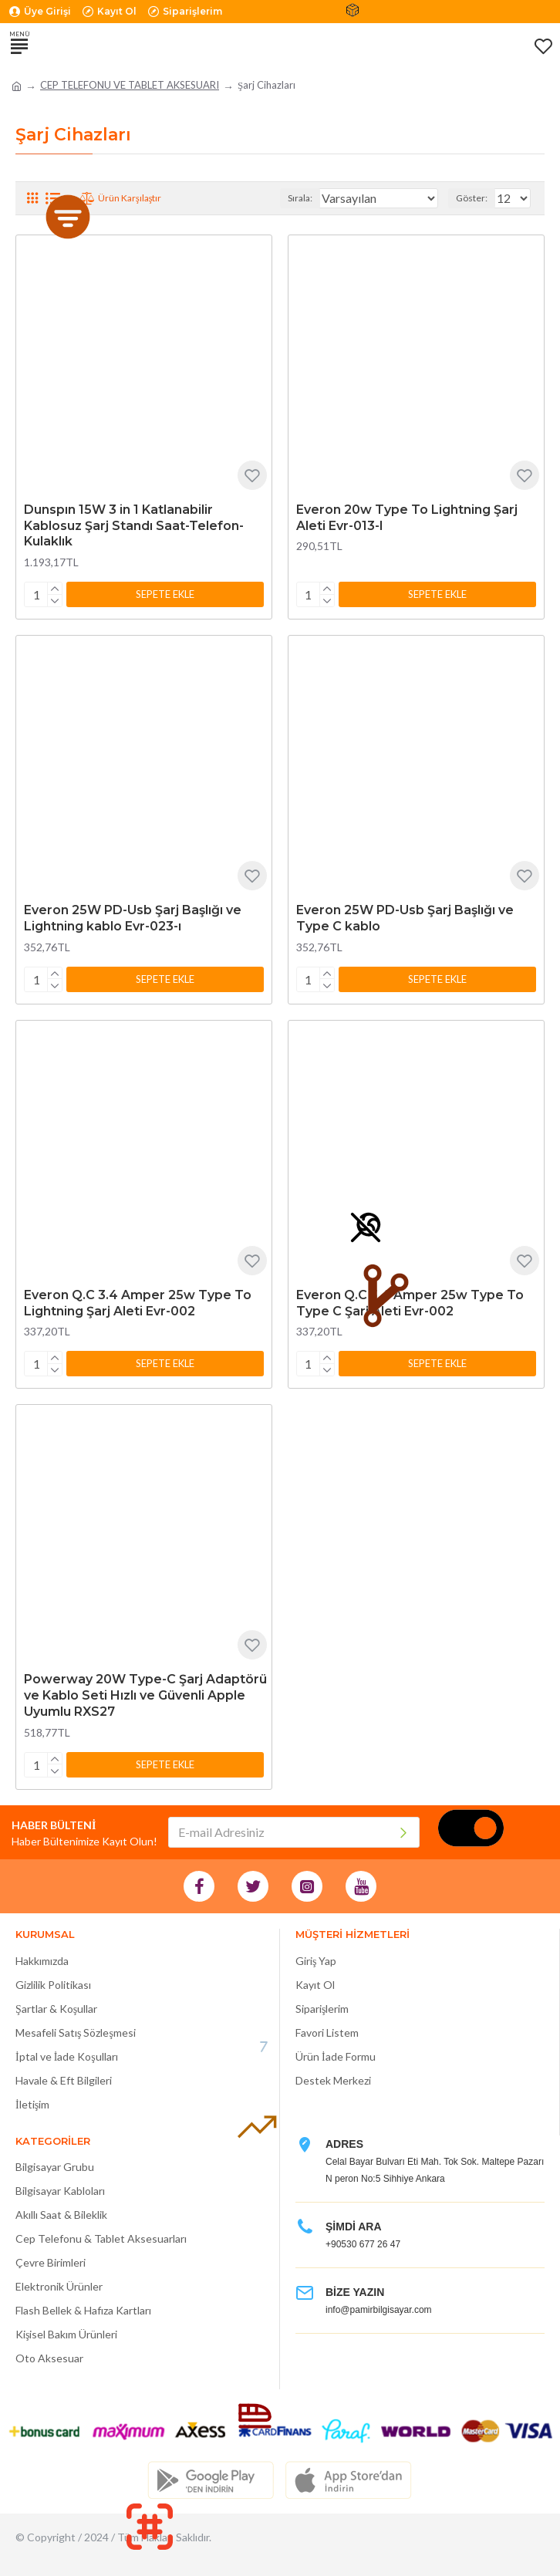 This screenshot has height=2576, width=560. I want to click on toggle a setting on or off, so click(471, 1828).